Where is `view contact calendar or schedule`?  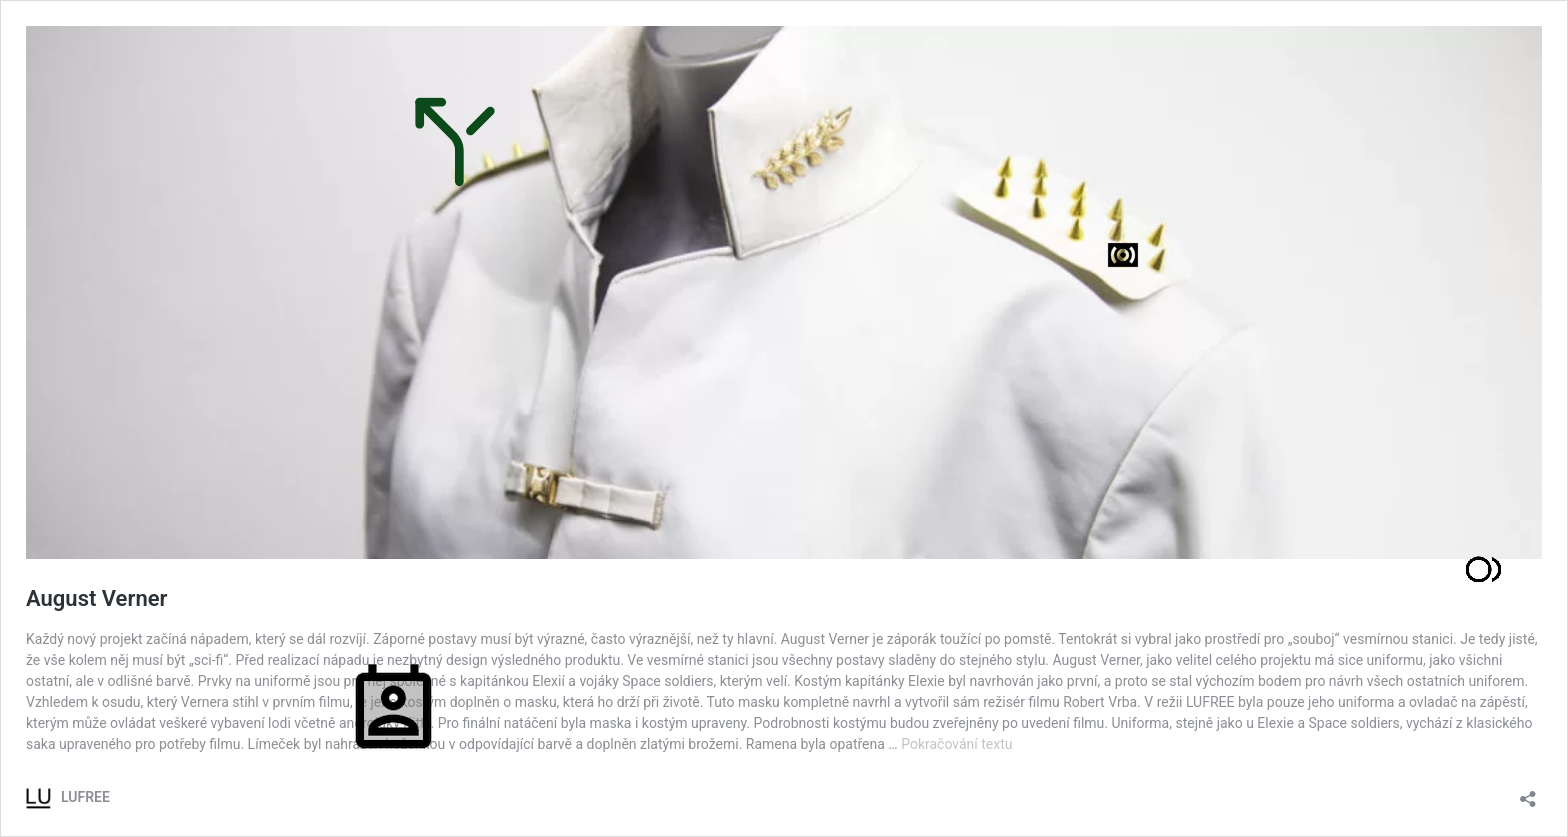
view contact calendar or schedule is located at coordinates (393, 710).